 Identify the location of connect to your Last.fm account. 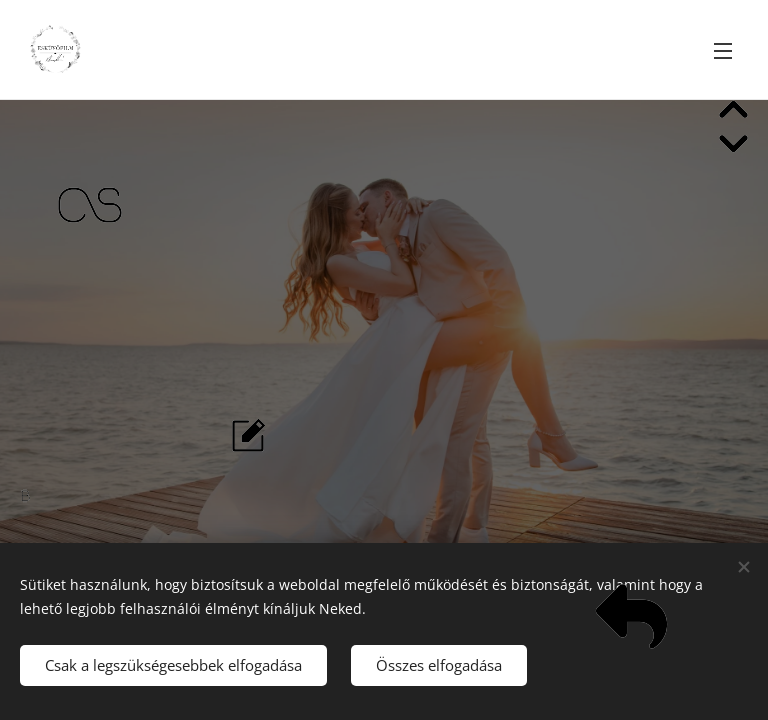
(90, 204).